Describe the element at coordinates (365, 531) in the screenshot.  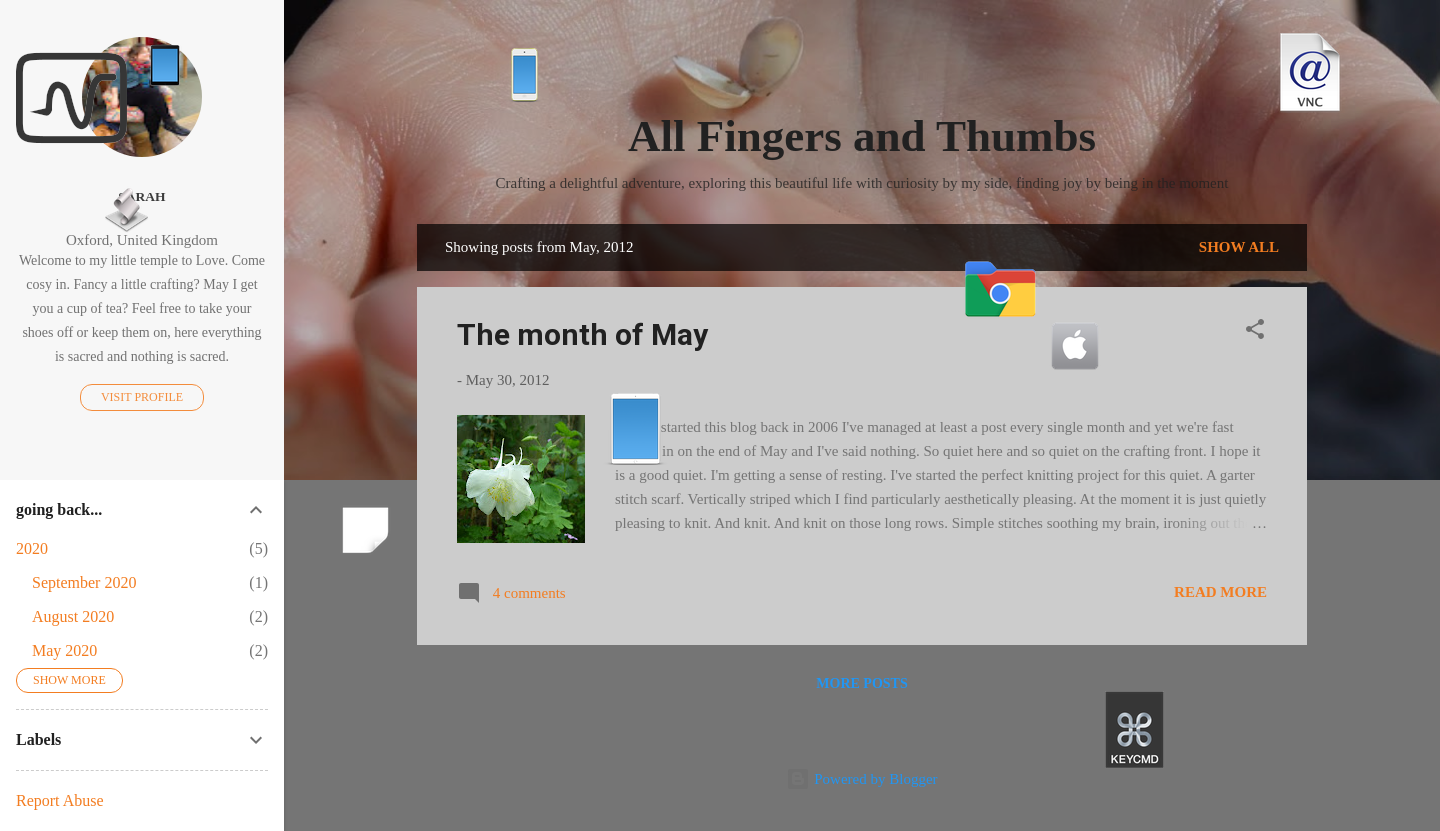
I see `unknown or unrecognized clipping file type` at that location.